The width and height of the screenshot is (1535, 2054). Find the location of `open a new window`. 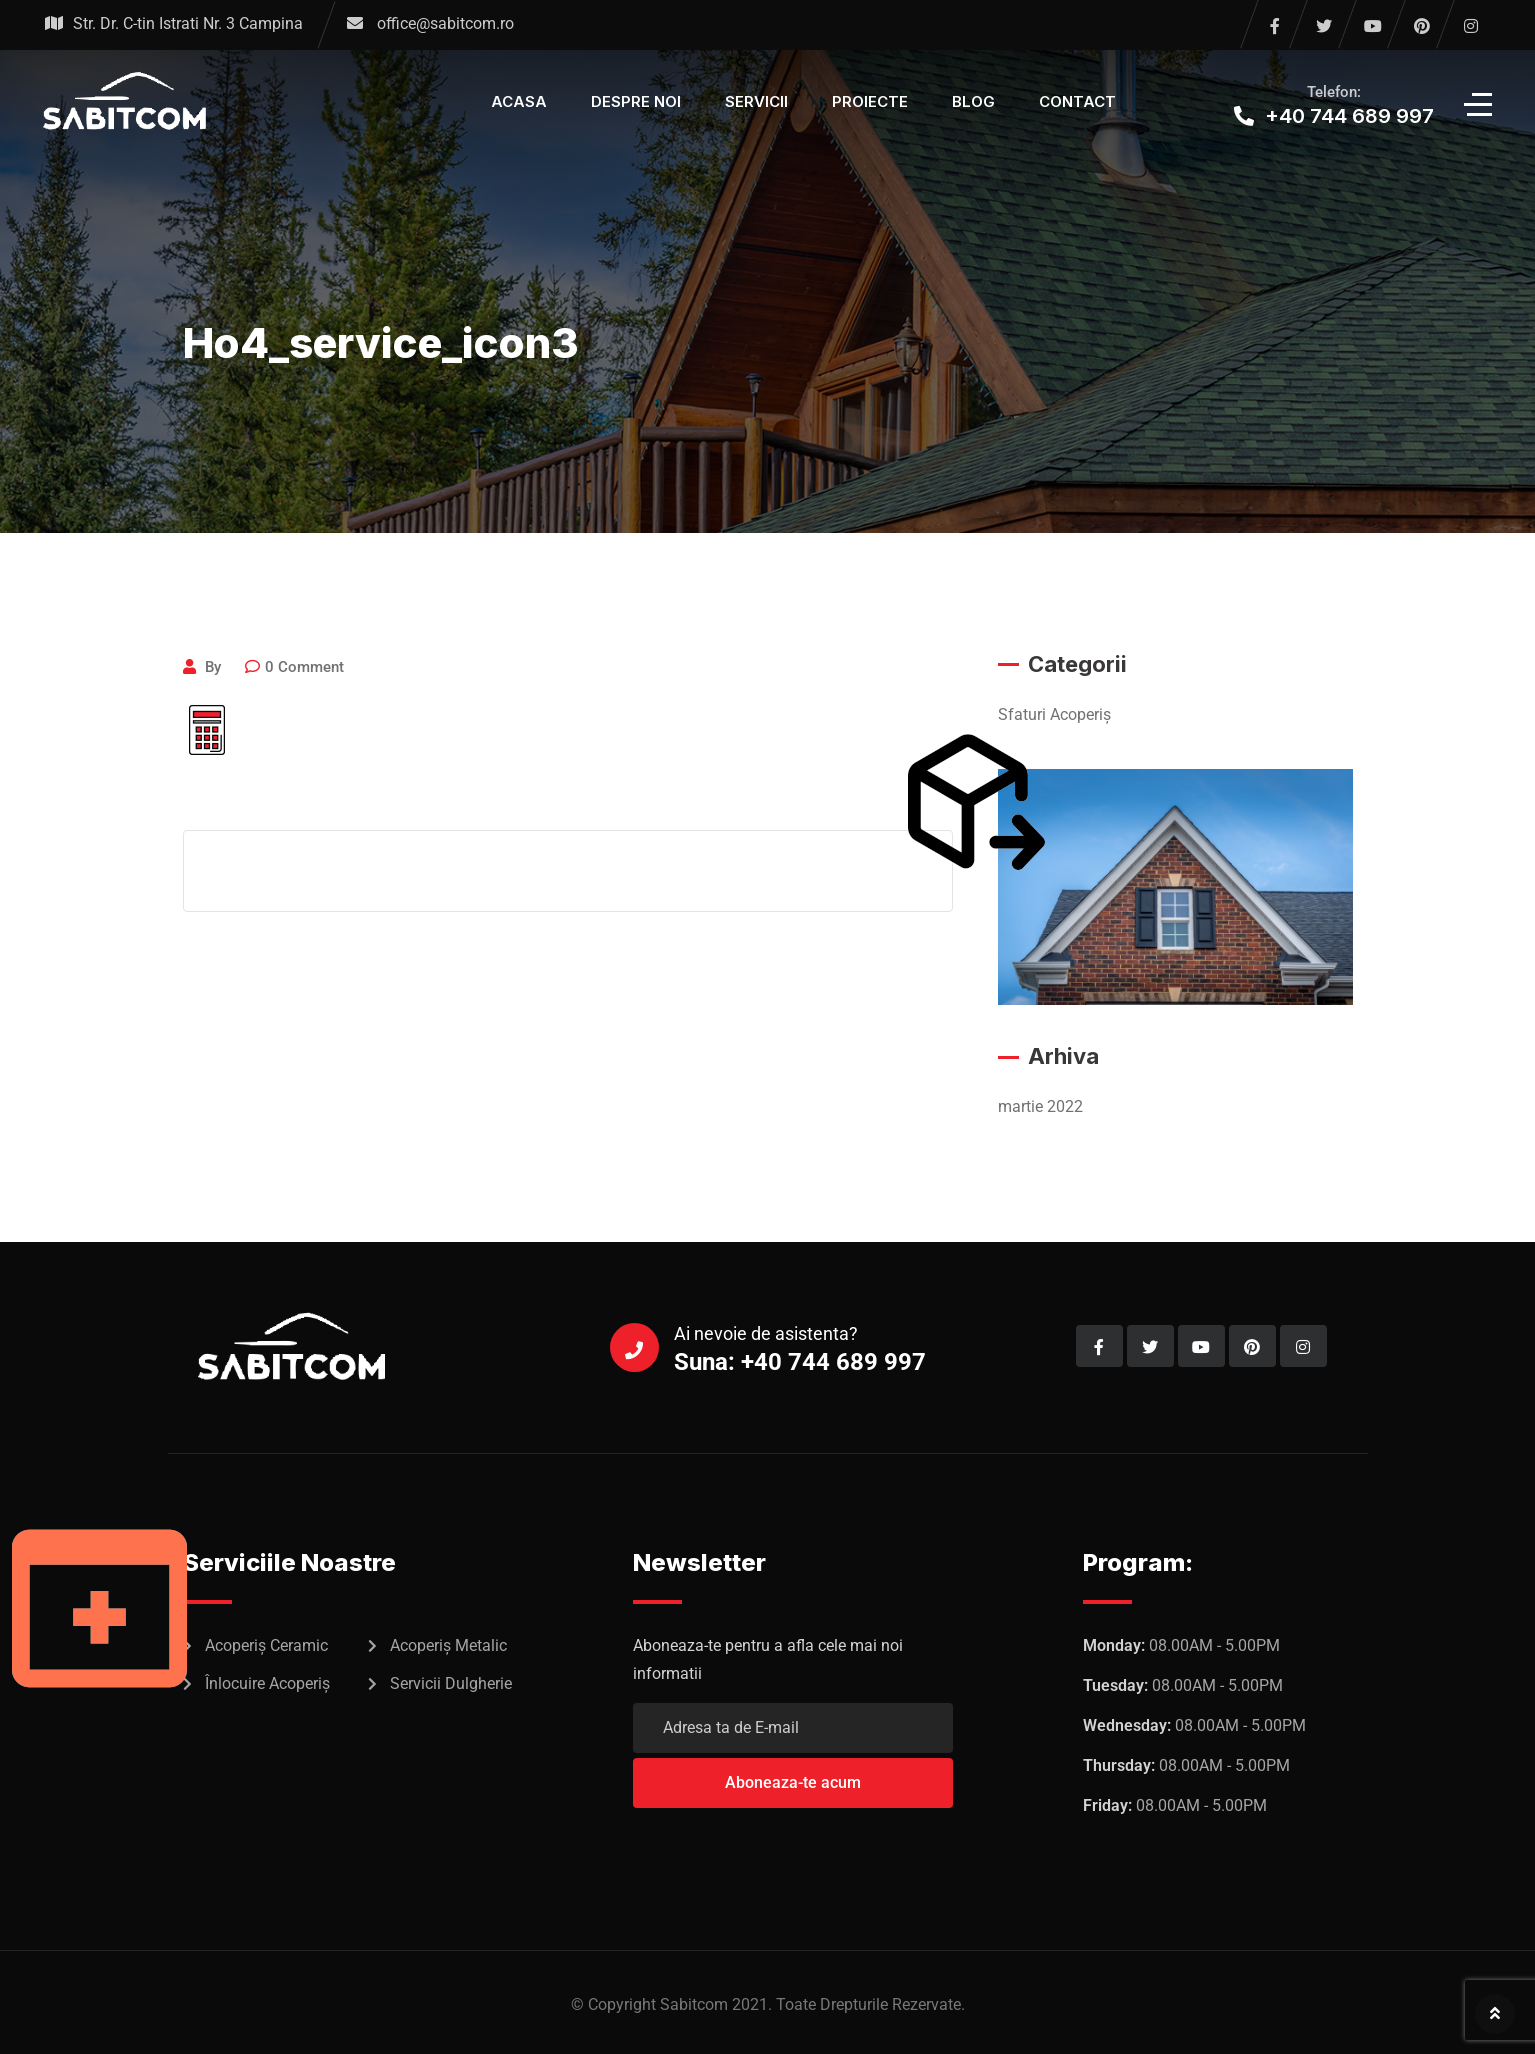

open a new window is located at coordinates (99, 1608).